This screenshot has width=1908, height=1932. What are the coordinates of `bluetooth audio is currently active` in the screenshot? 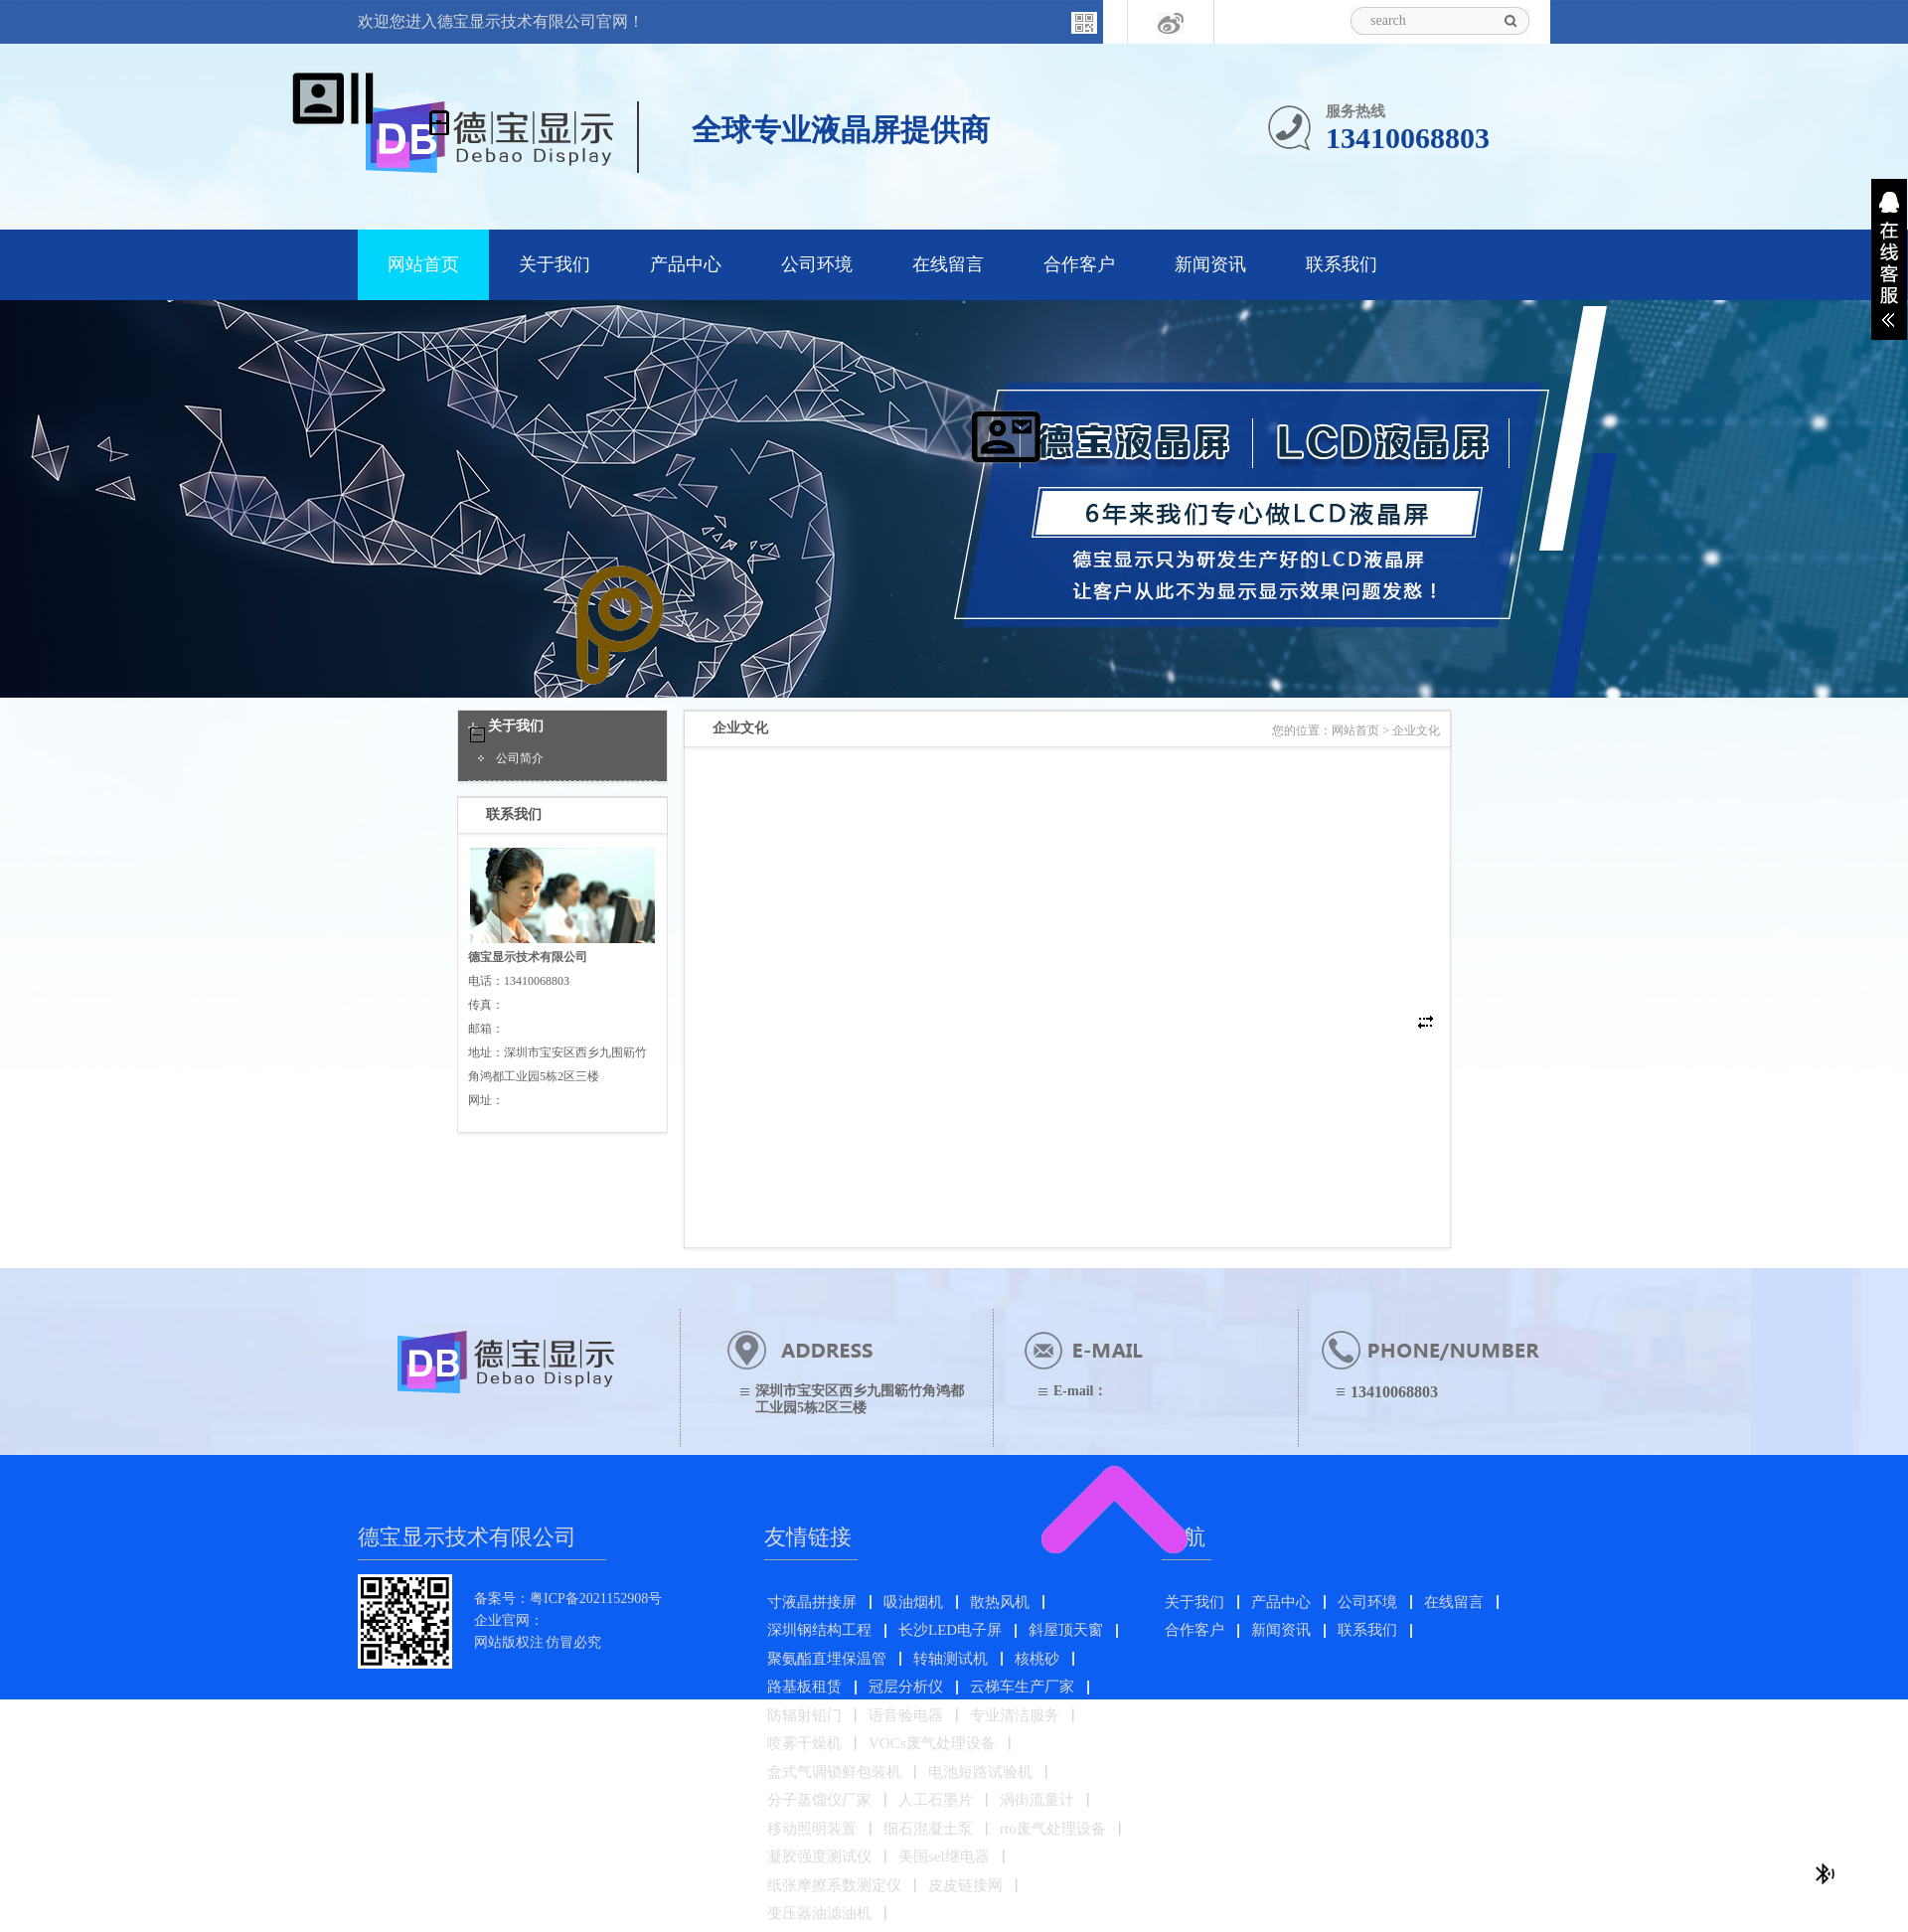 It's located at (1825, 1873).